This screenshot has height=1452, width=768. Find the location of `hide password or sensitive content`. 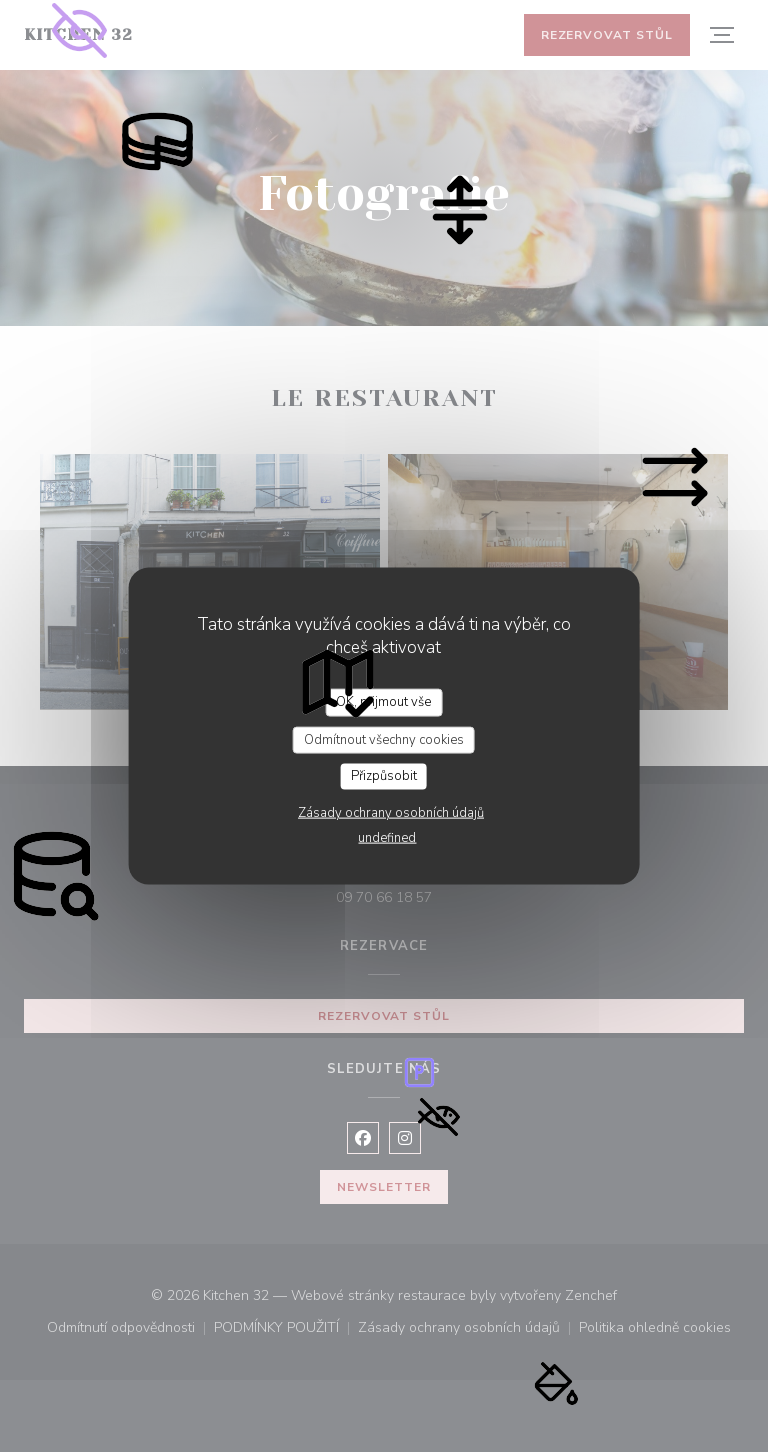

hide password or sensitive content is located at coordinates (79, 30).